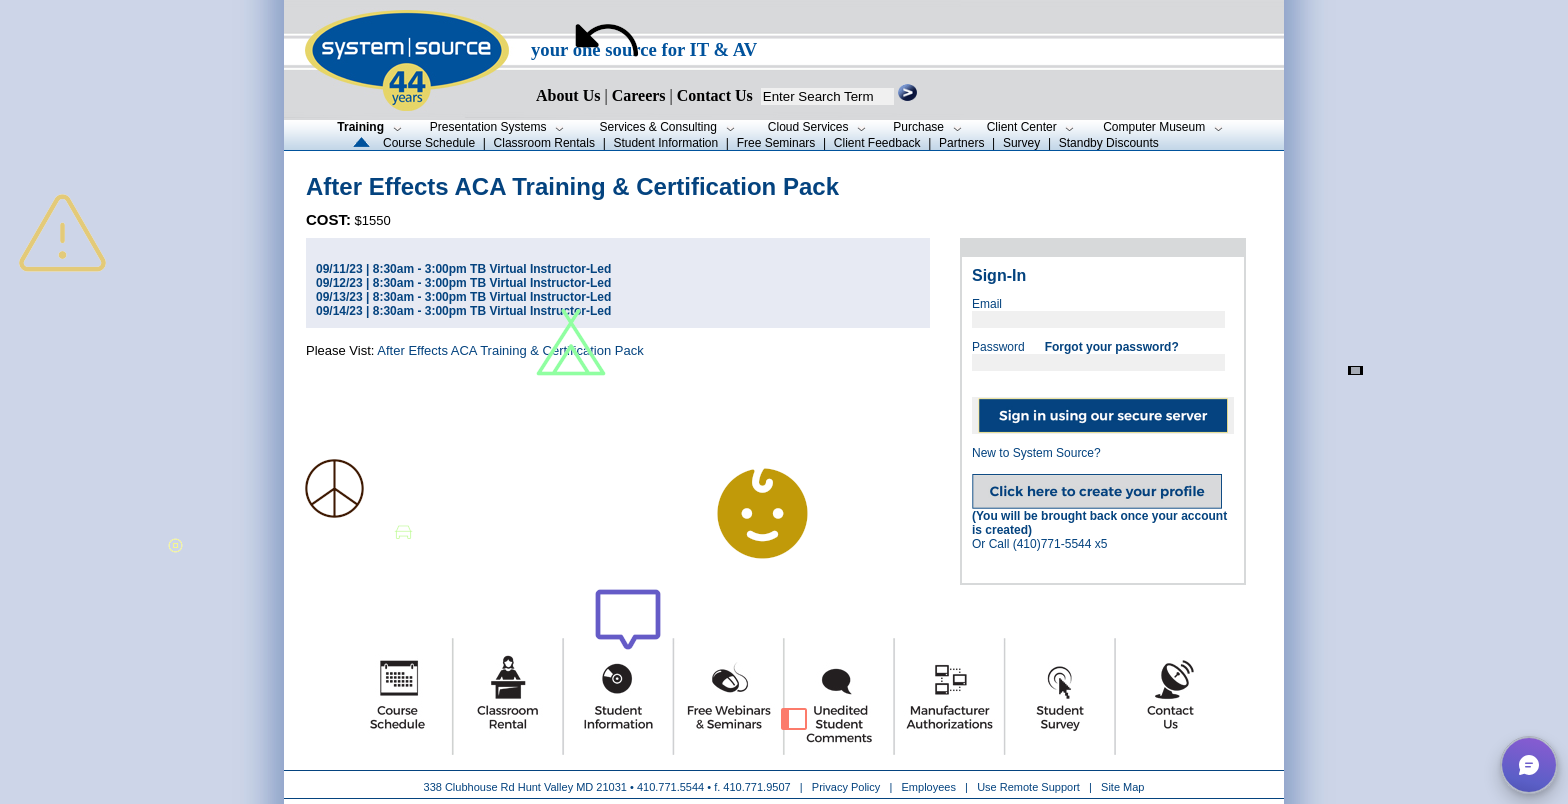  What do you see at coordinates (334, 488) in the screenshot?
I see `peace symbol or anti-war indicator` at bounding box center [334, 488].